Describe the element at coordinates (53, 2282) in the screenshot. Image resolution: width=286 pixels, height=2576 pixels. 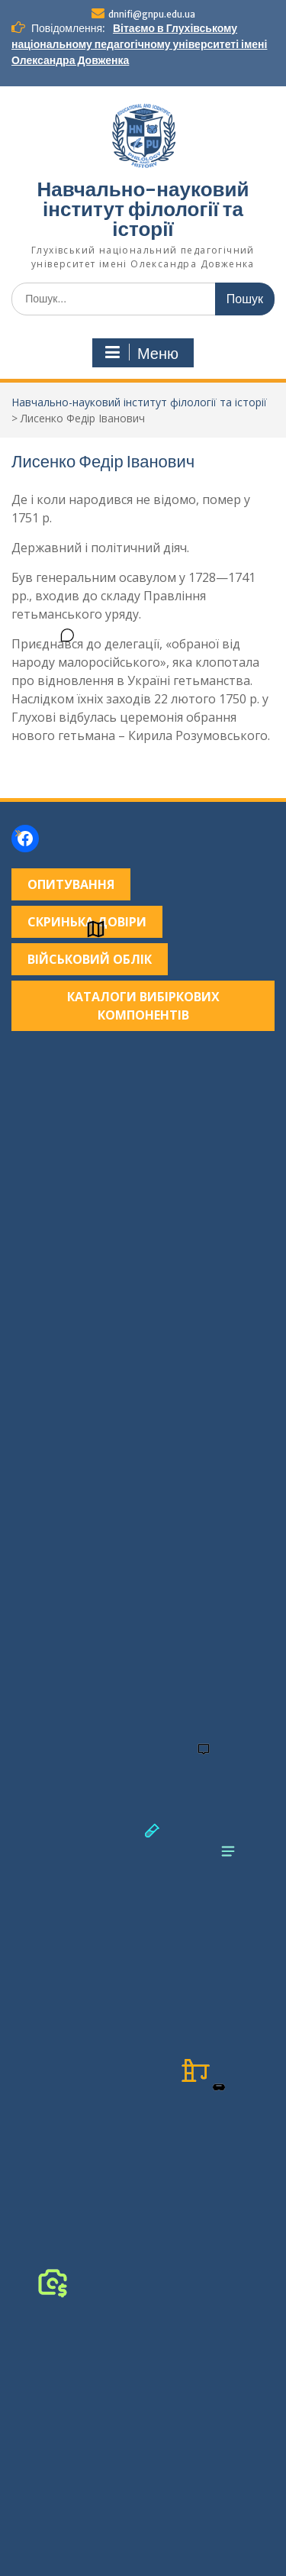
I see `purchase or rent camera equipment` at that location.